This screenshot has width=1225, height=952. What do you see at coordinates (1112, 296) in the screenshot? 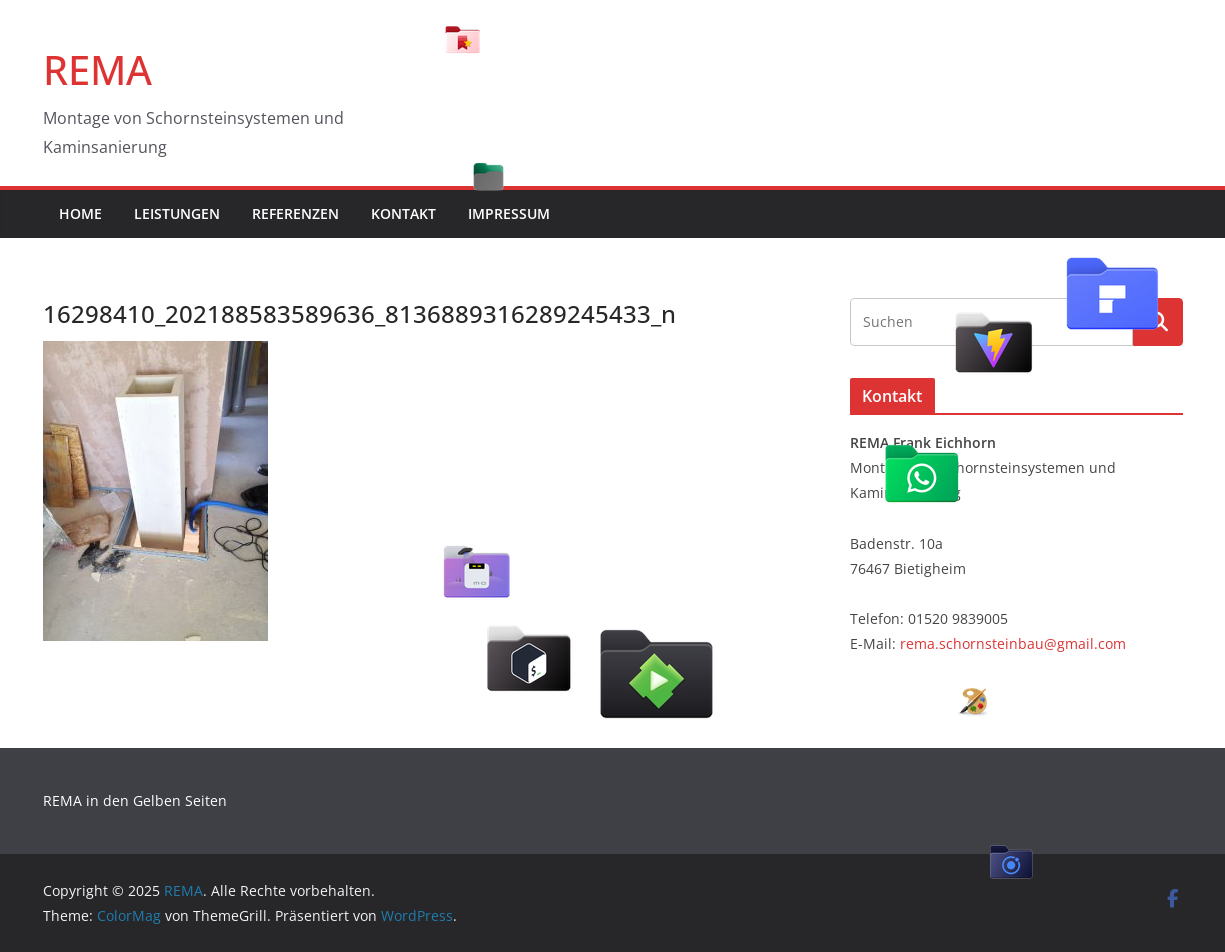
I see `open wondershare pdfreader documents folder` at bounding box center [1112, 296].